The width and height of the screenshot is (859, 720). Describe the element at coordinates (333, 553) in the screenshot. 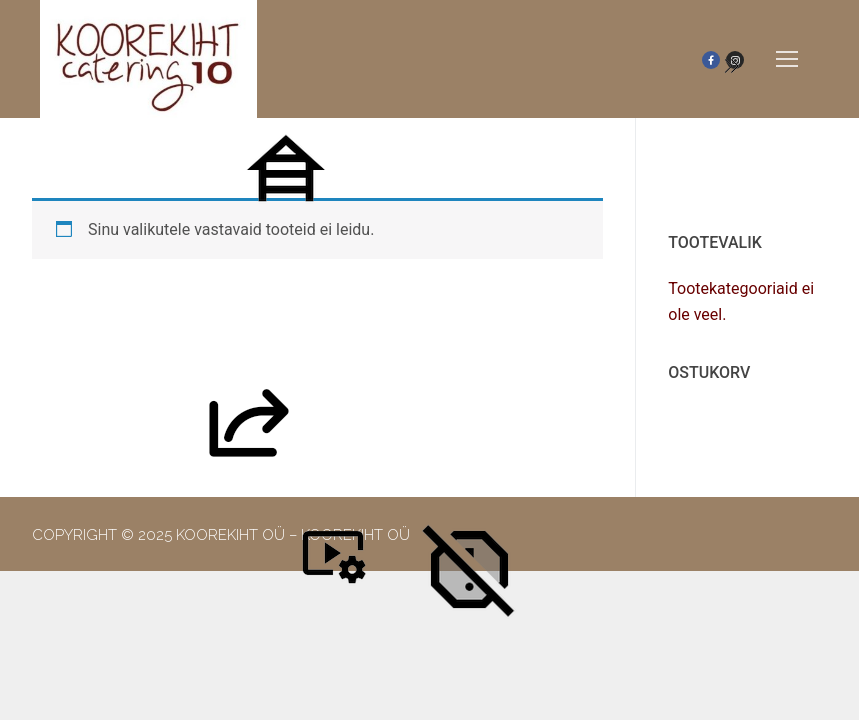

I see `access video playback settings` at that location.